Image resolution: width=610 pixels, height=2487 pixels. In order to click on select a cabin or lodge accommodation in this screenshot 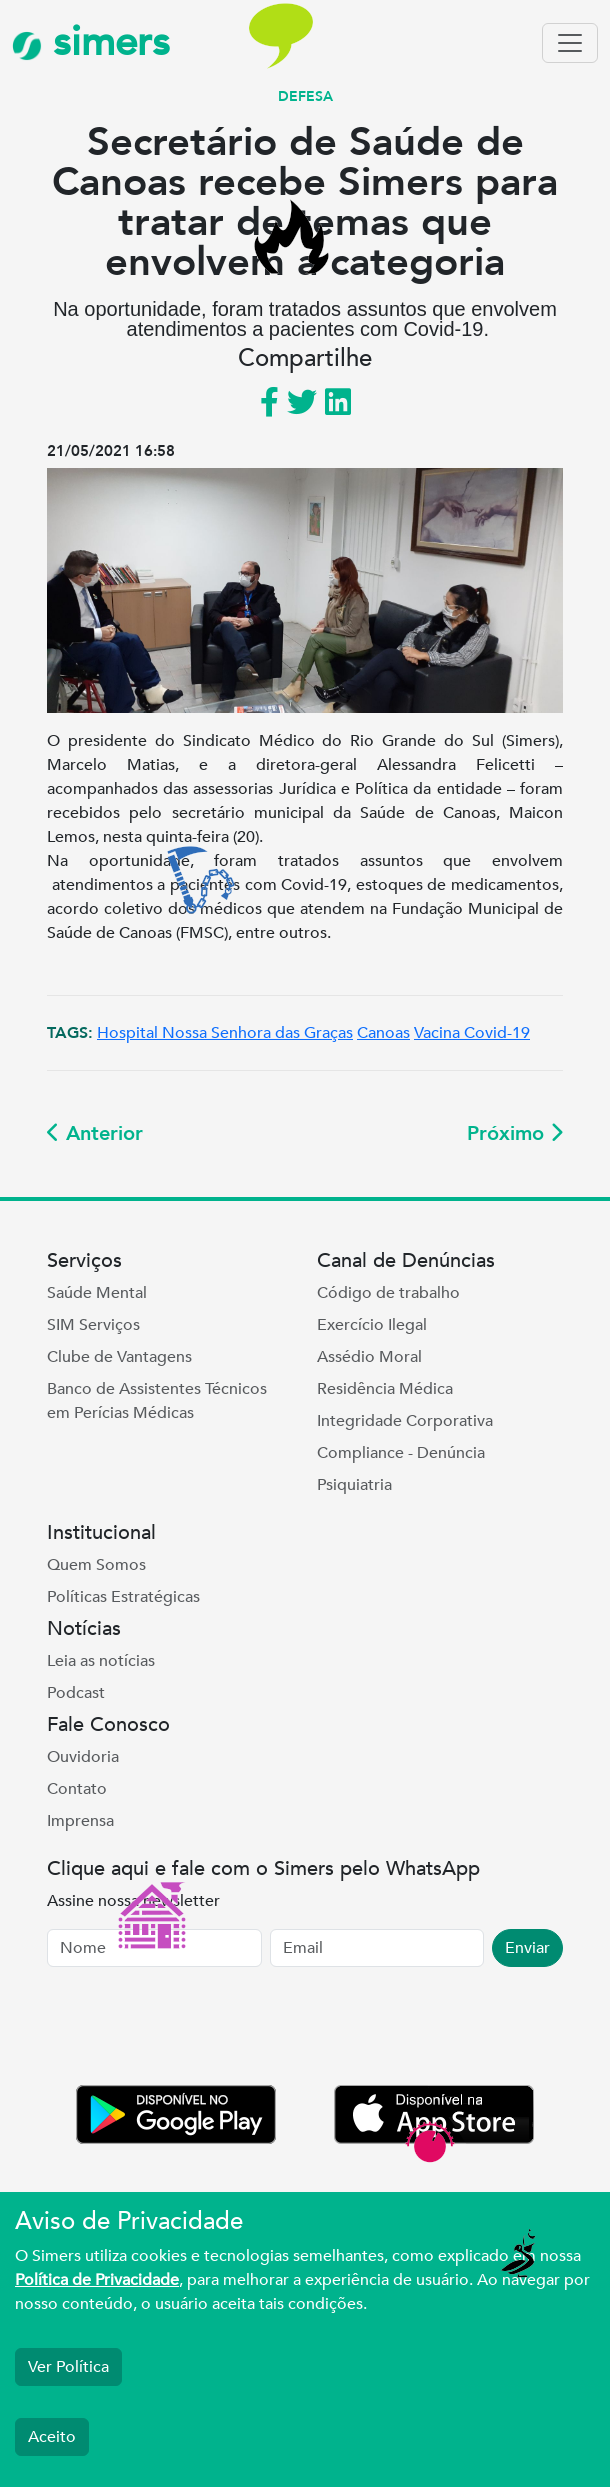, I will do `click(152, 1916)`.